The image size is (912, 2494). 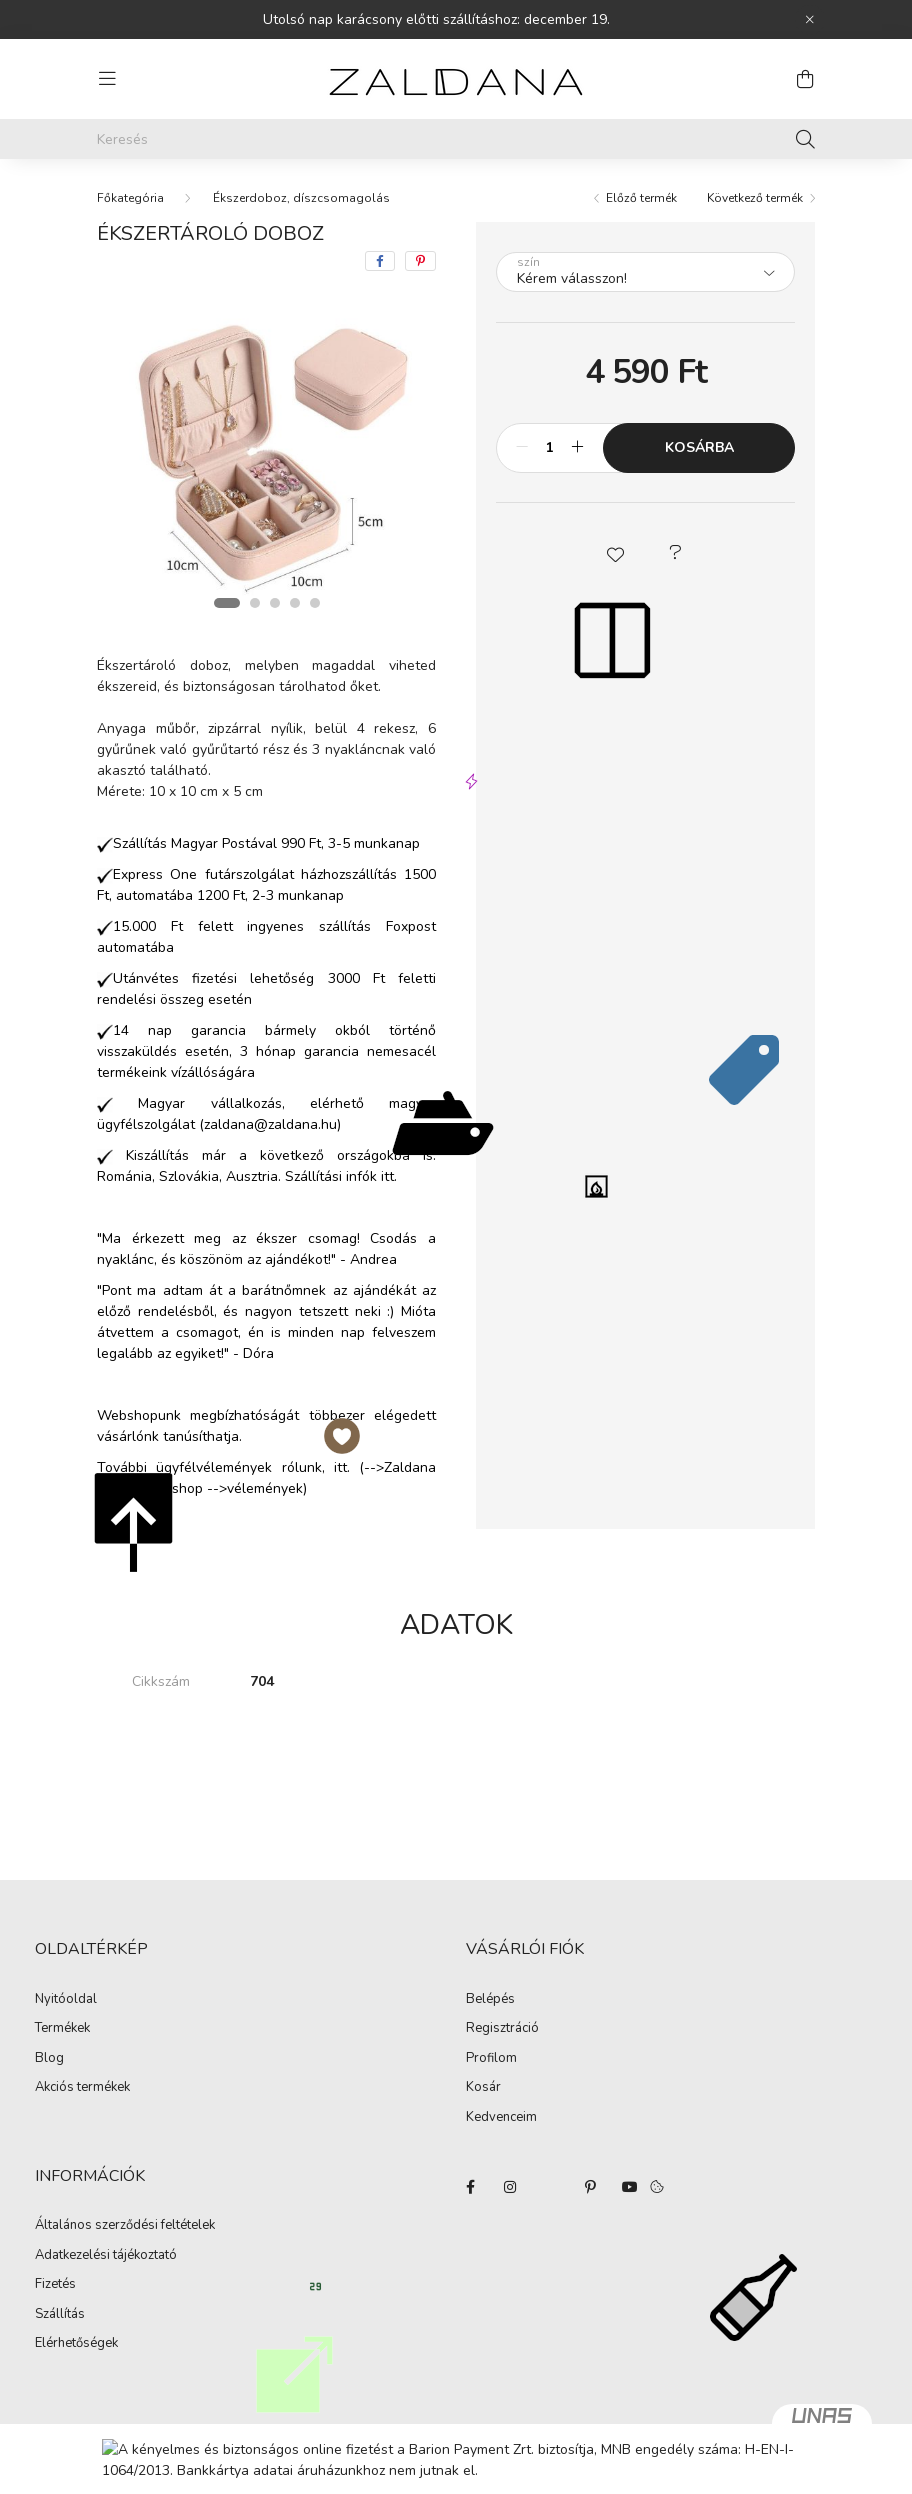 I want to click on upload or push content to a server, so click(x=133, y=1522).